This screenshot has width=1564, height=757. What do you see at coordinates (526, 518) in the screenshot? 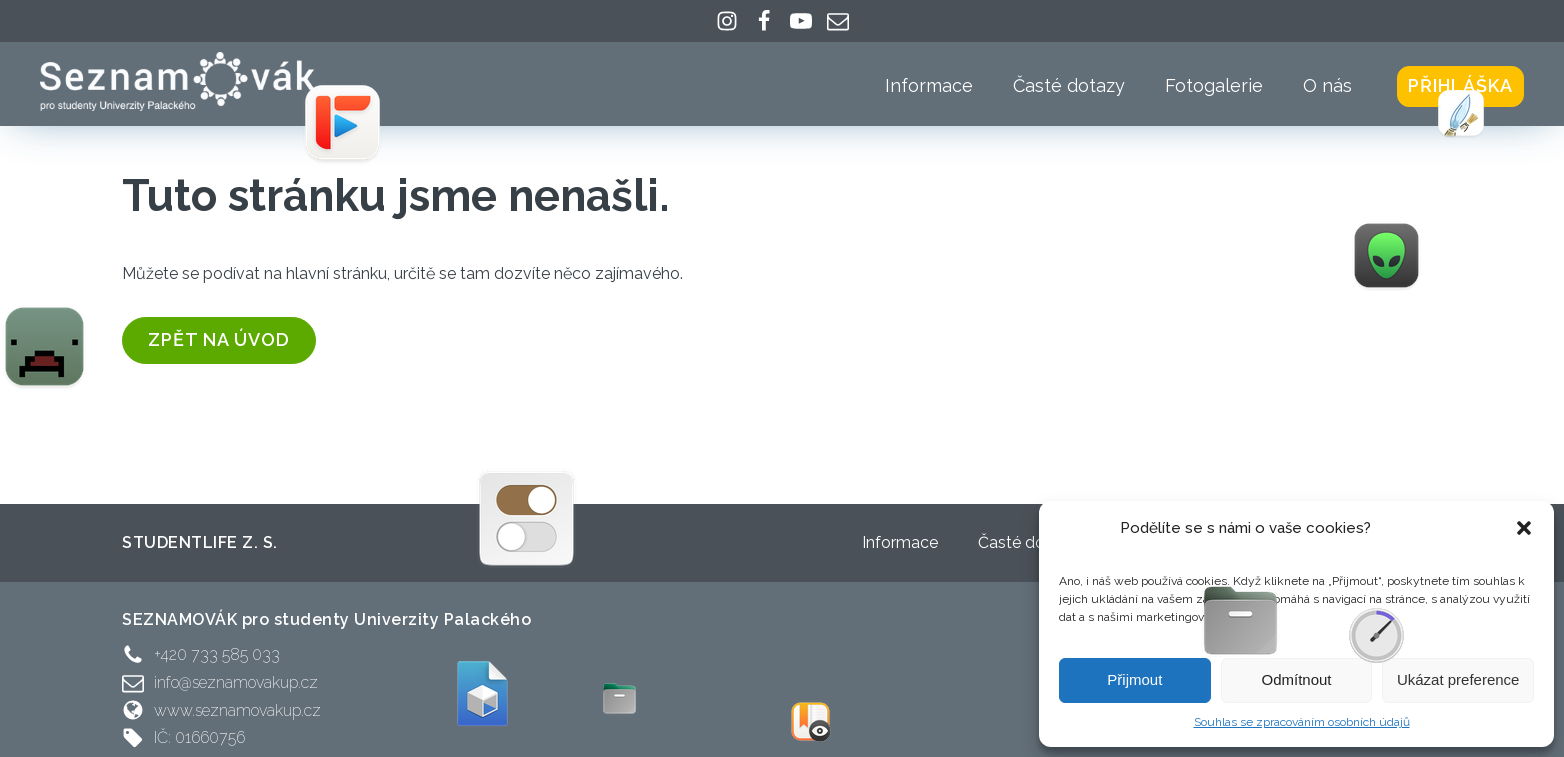
I see `open gnome tweaks to customize desktop settings` at bounding box center [526, 518].